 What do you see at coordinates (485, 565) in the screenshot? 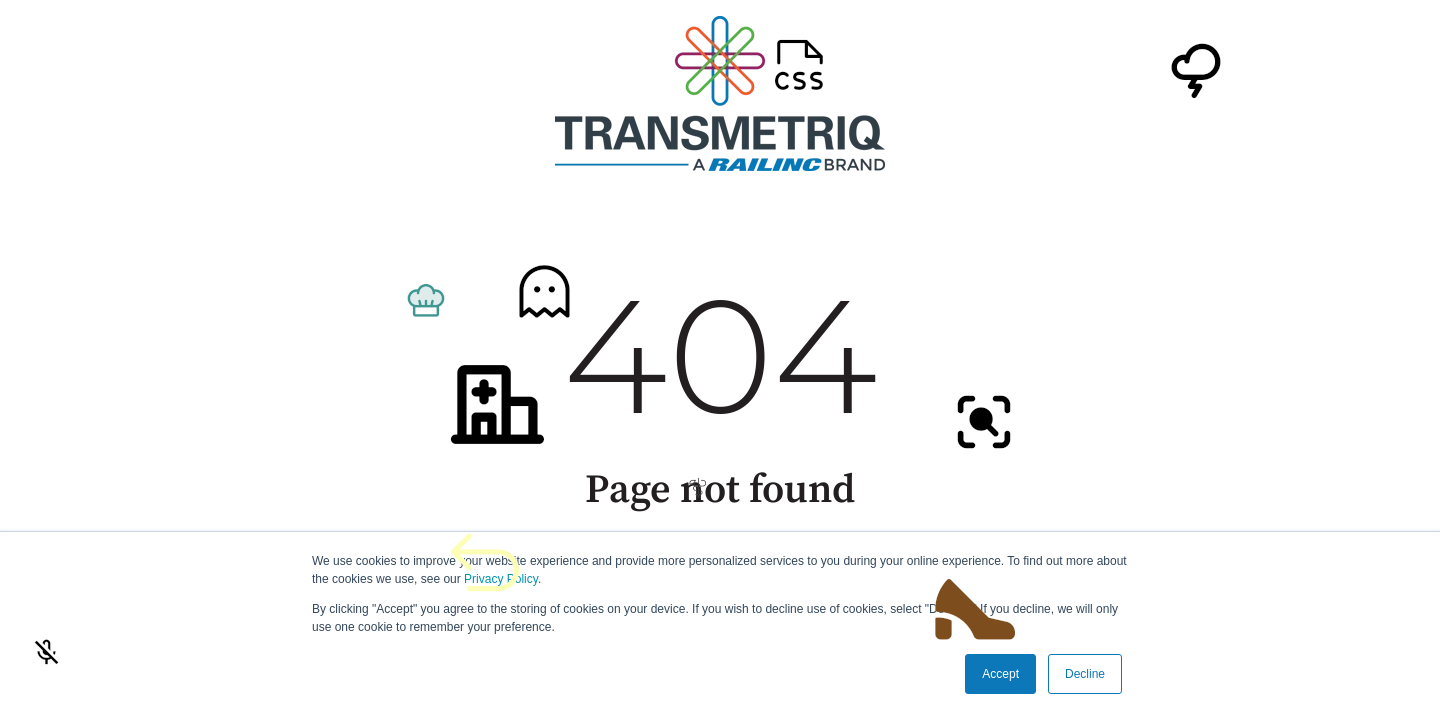
I see `undo last action` at bounding box center [485, 565].